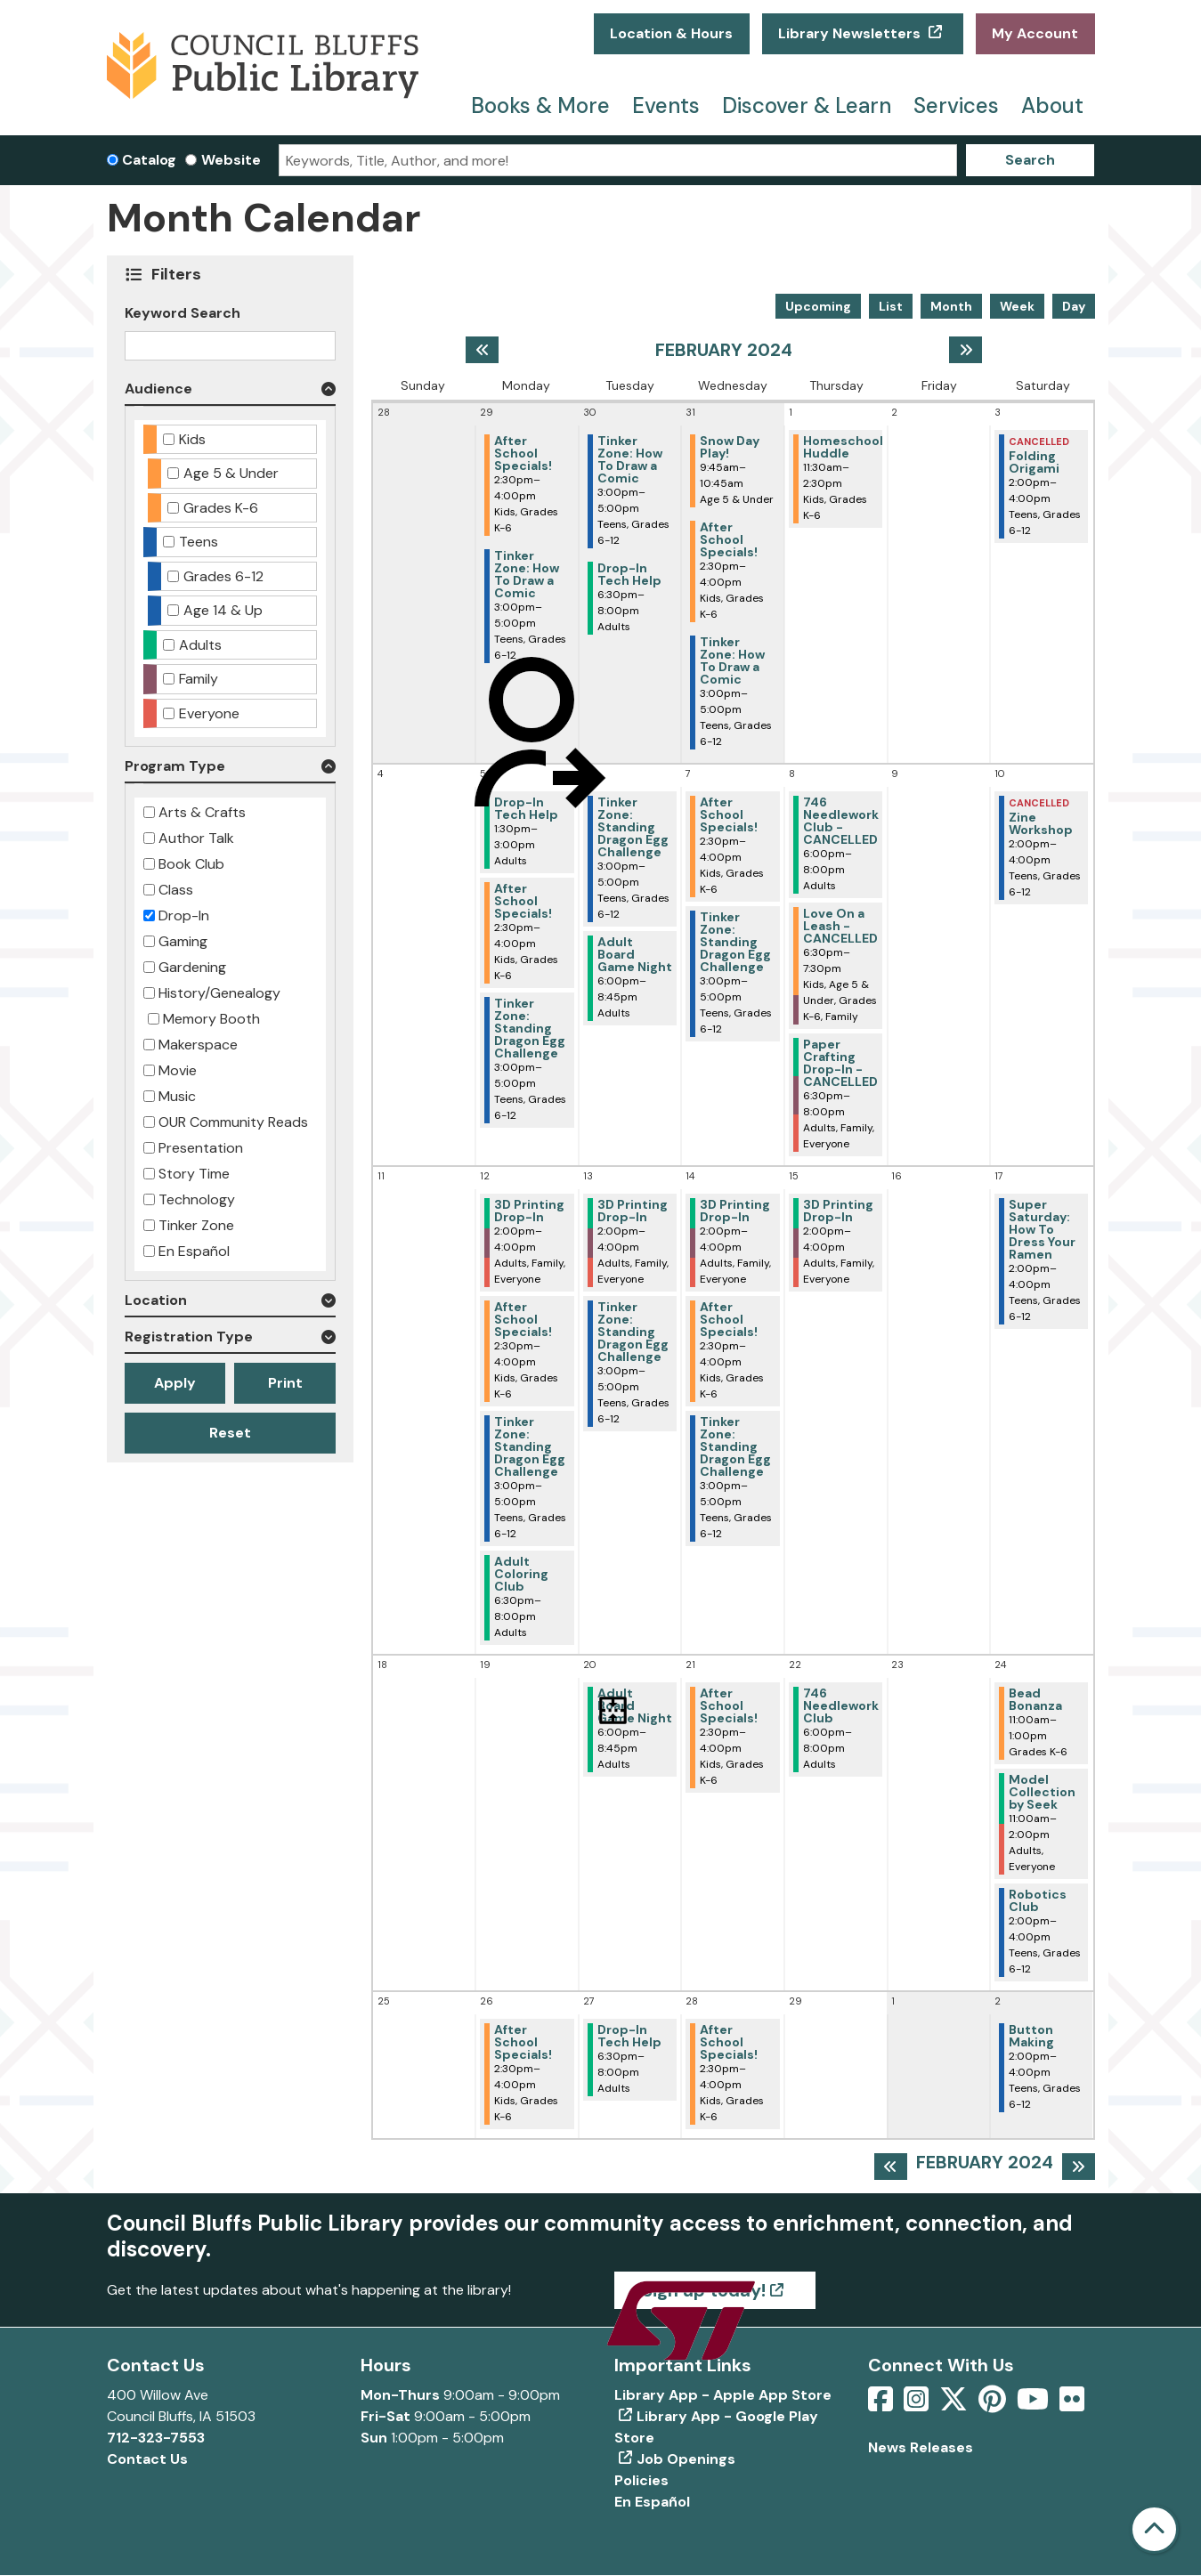 The width and height of the screenshot is (1201, 2576). What do you see at coordinates (681, 2321) in the screenshot?
I see `STMicroelectronics company logo` at bounding box center [681, 2321].